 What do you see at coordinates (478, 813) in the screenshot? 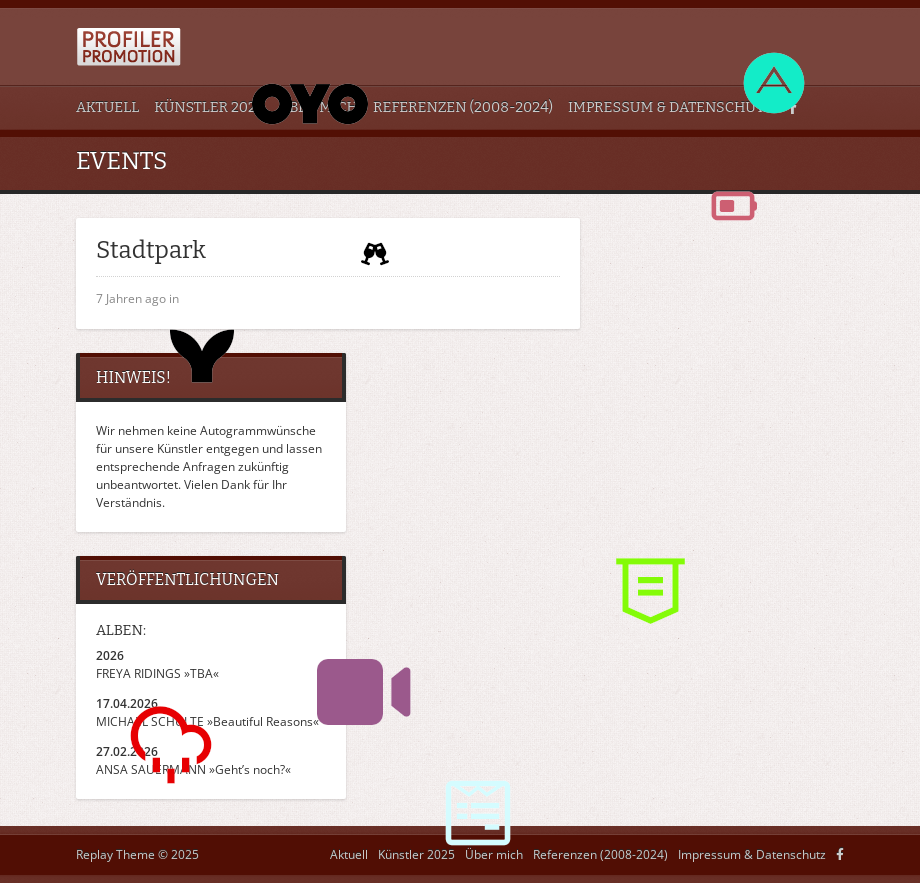
I see `WPForms plugin logo` at bounding box center [478, 813].